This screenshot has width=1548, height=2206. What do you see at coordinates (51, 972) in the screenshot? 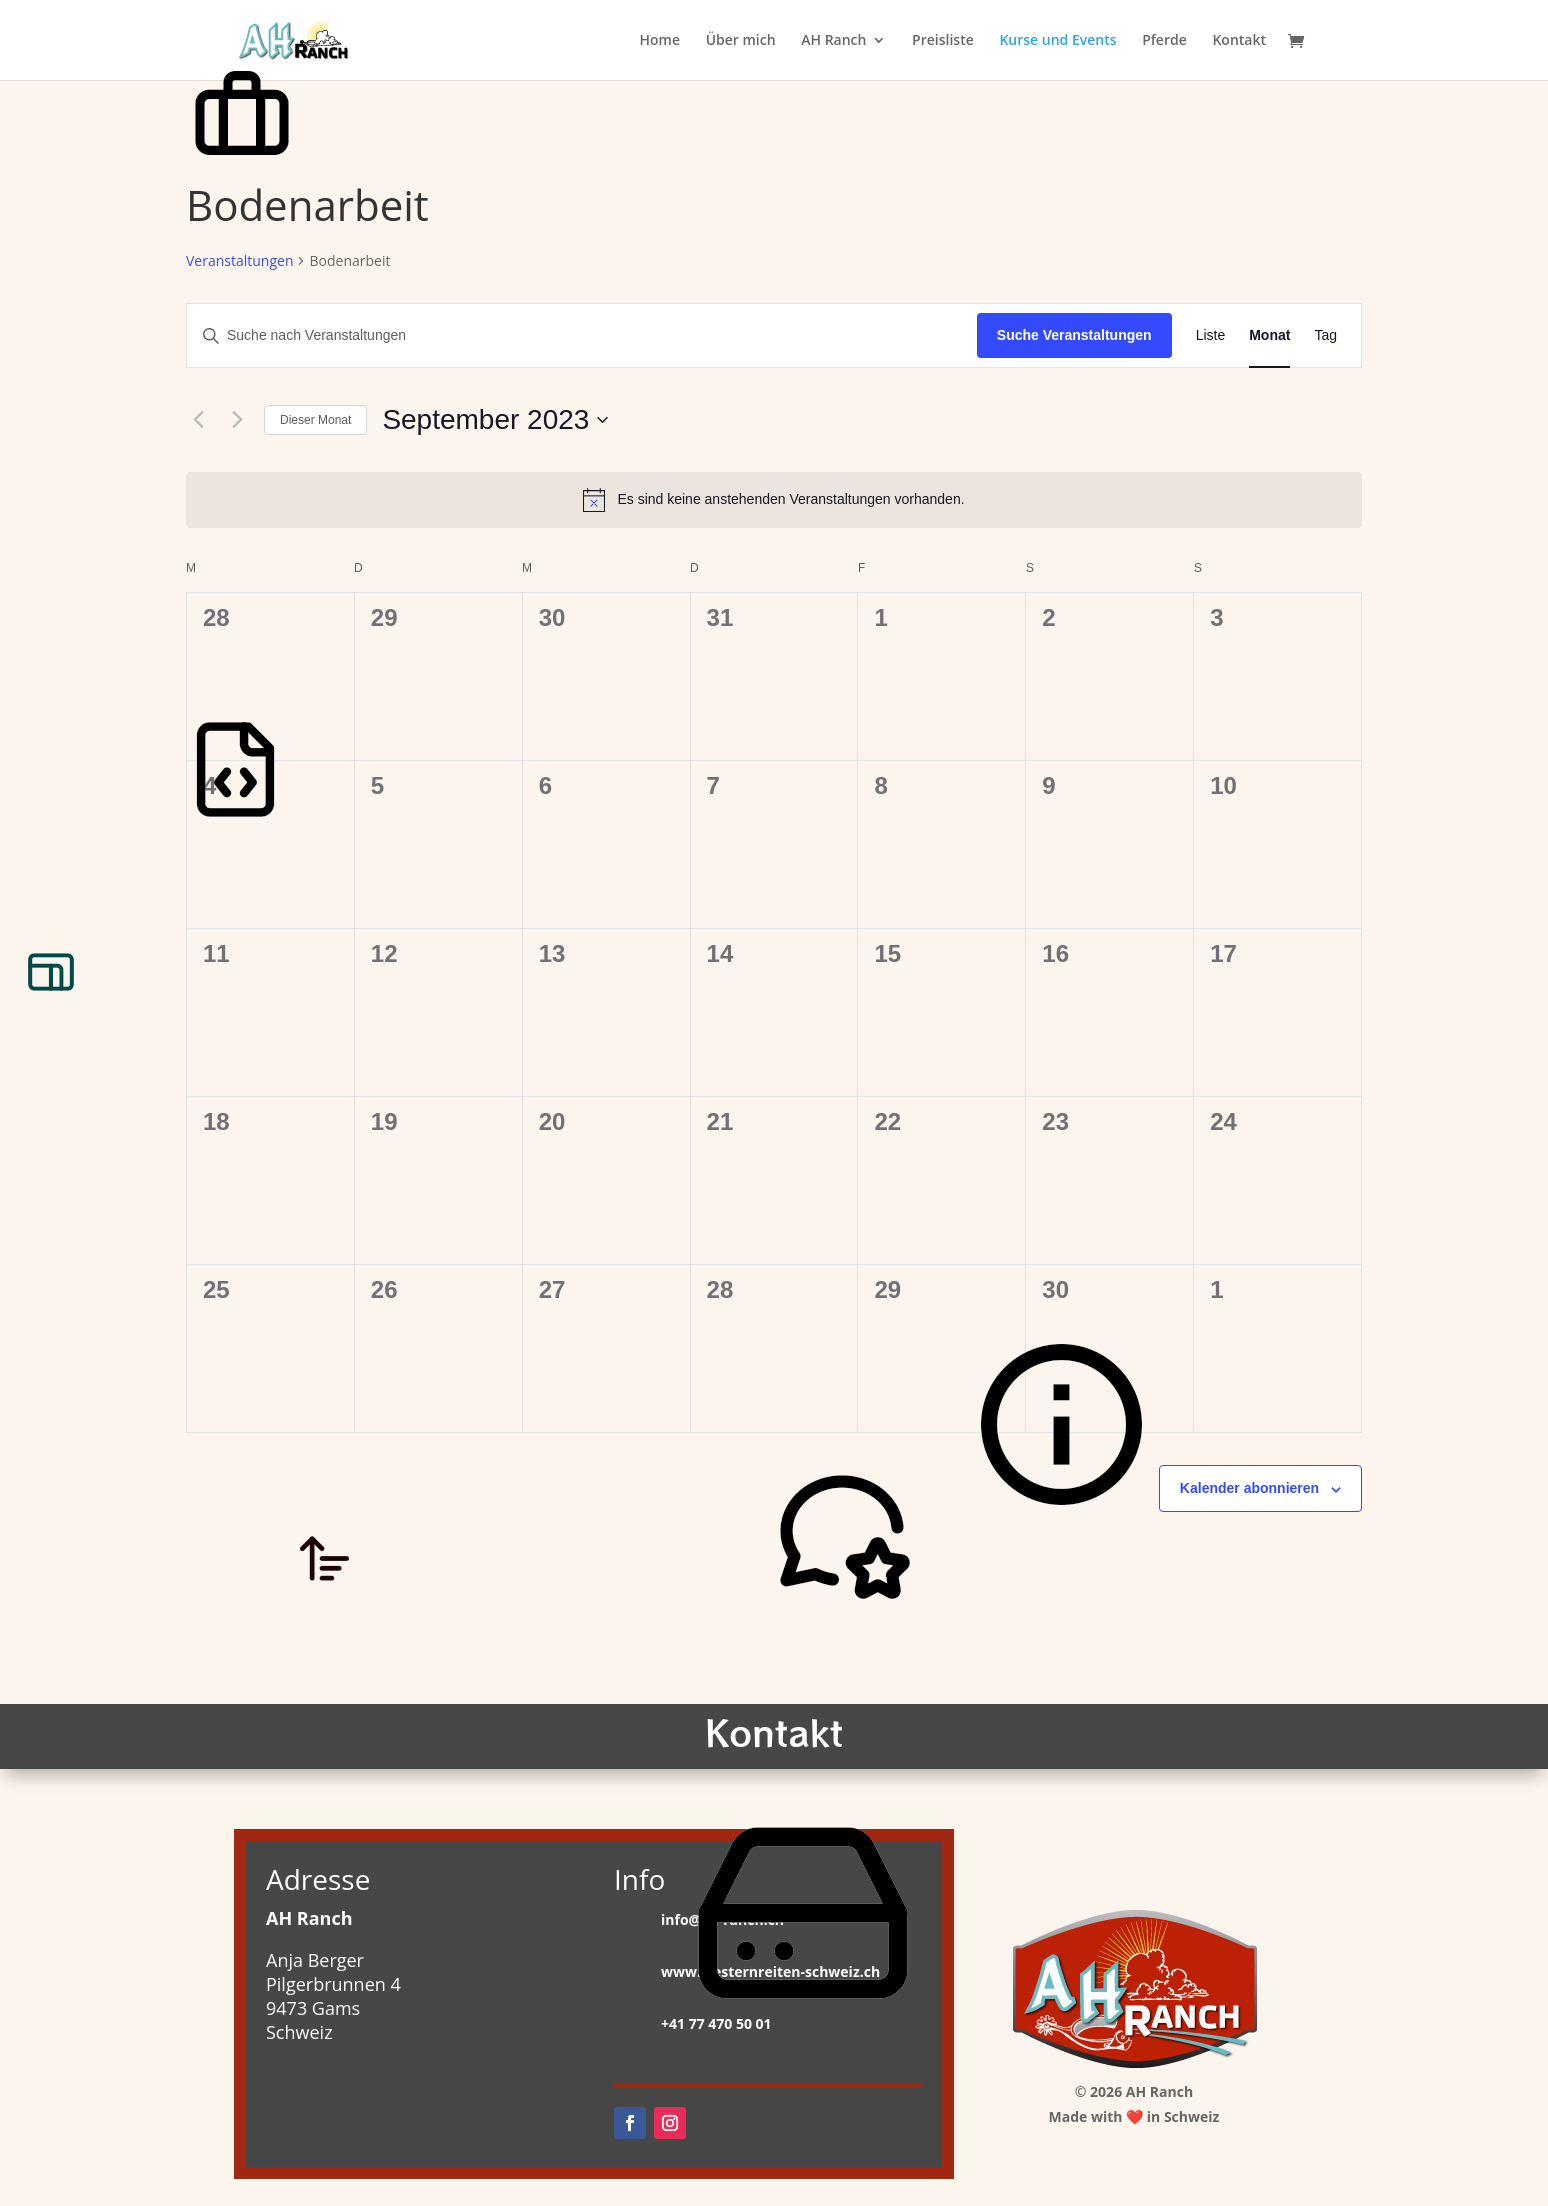
I see `adjust aspect ratio settings` at bounding box center [51, 972].